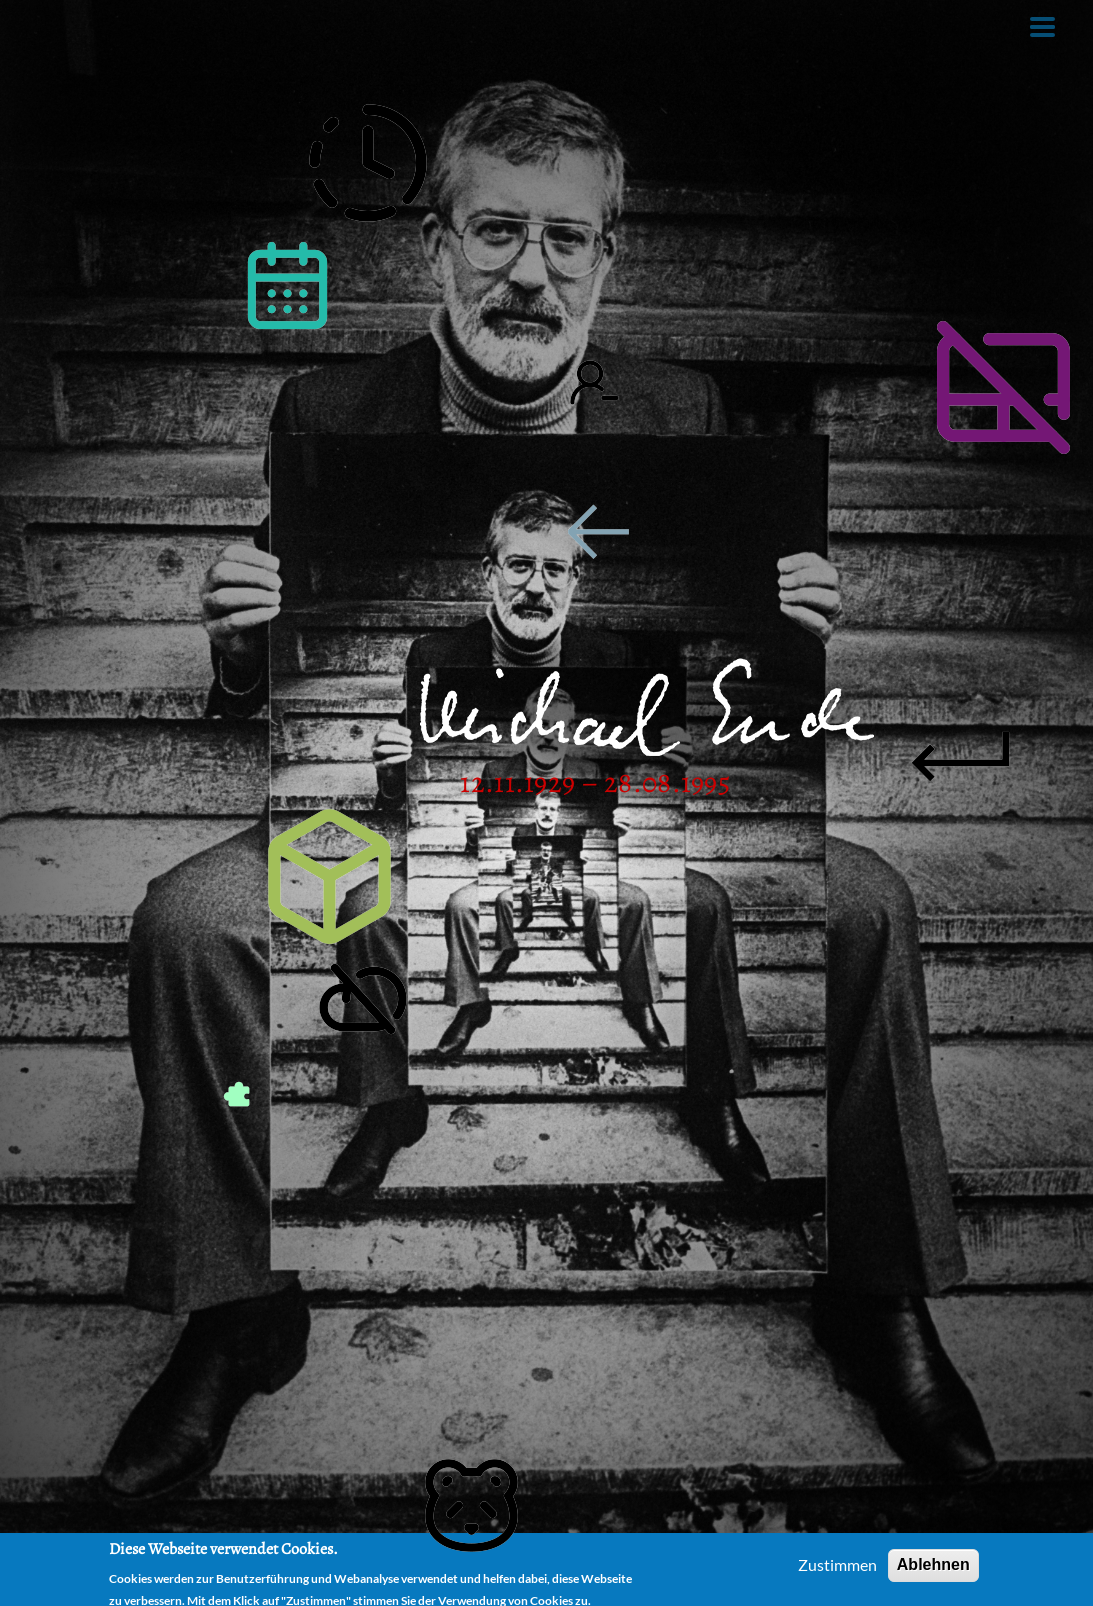 The height and width of the screenshot is (1606, 1093). Describe the element at coordinates (471, 1505) in the screenshot. I see `access panda or animal-themed content` at that location.